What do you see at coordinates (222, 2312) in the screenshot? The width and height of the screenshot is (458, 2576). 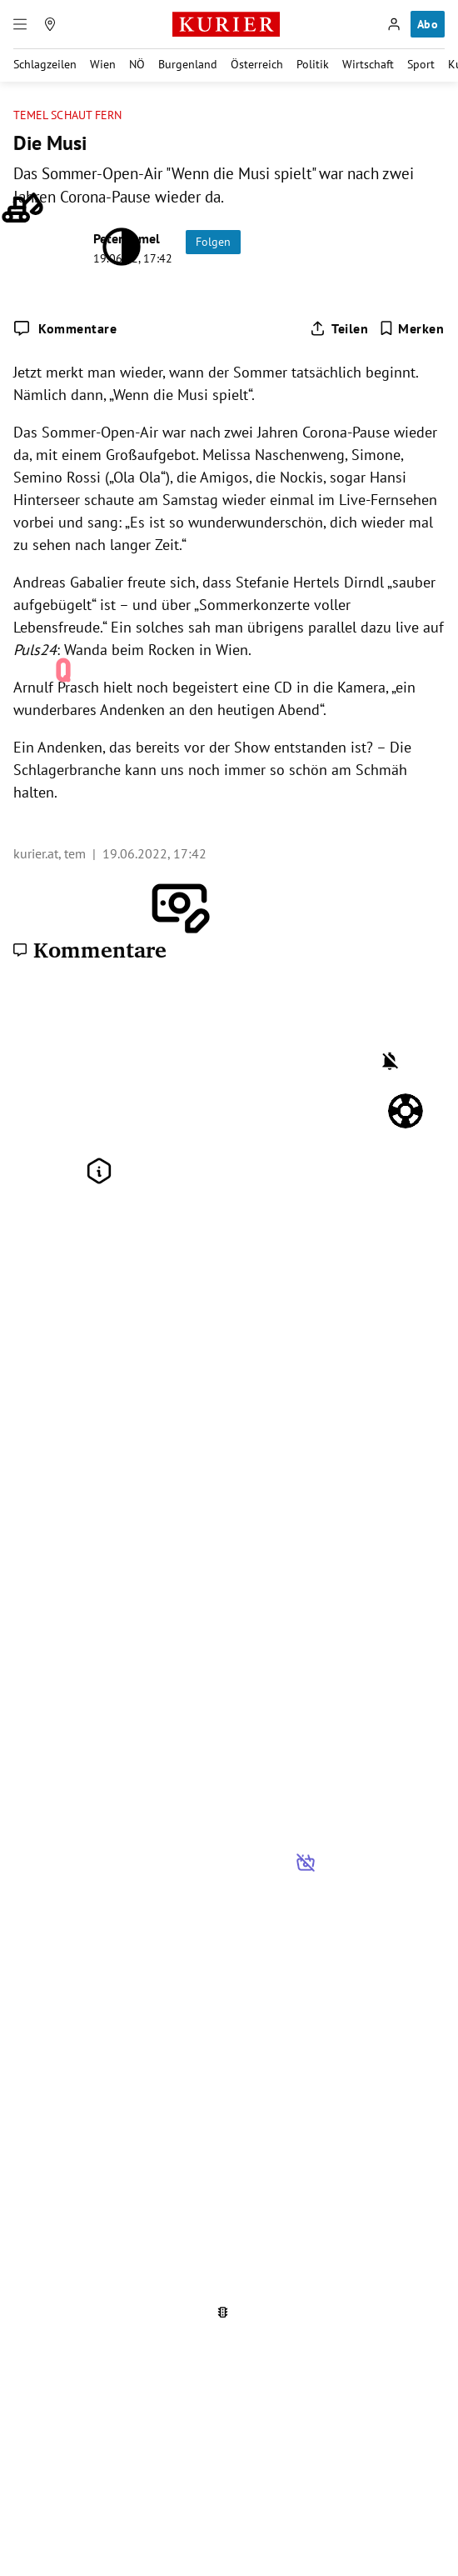 I see `view traffic conditions` at bounding box center [222, 2312].